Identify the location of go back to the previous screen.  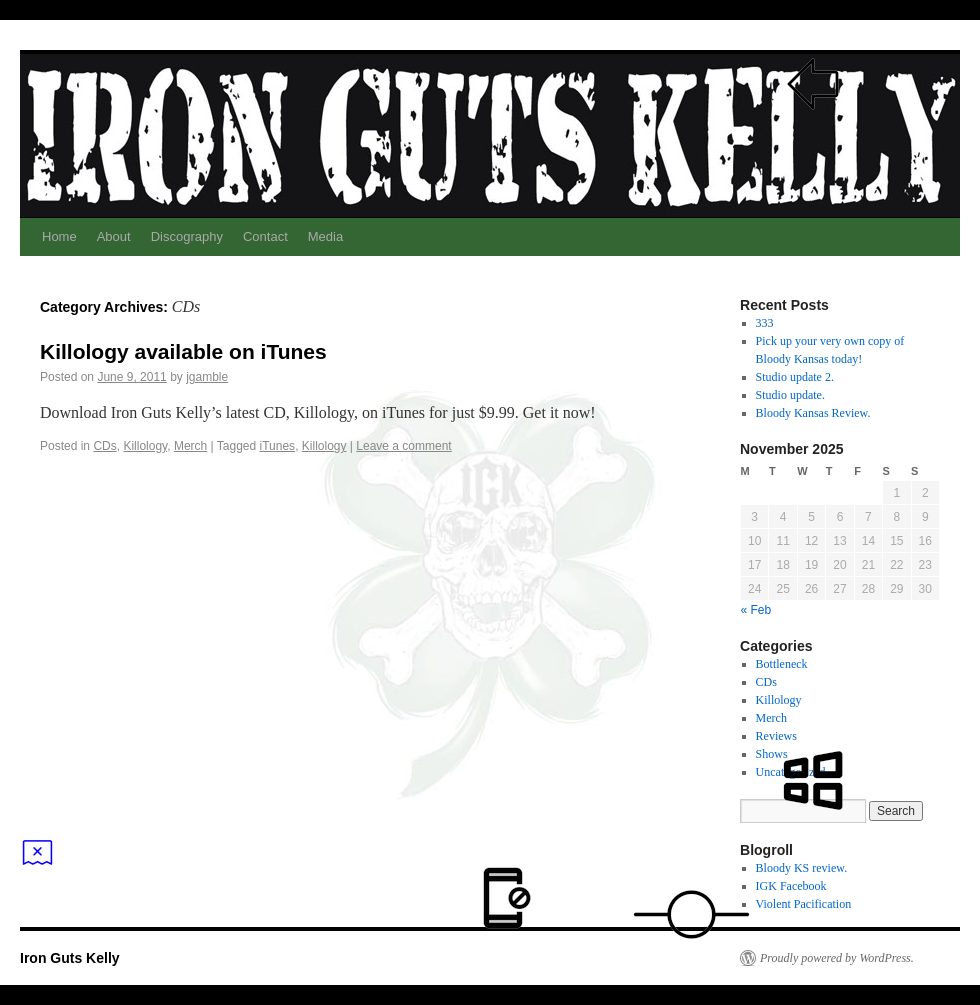
(815, 84).